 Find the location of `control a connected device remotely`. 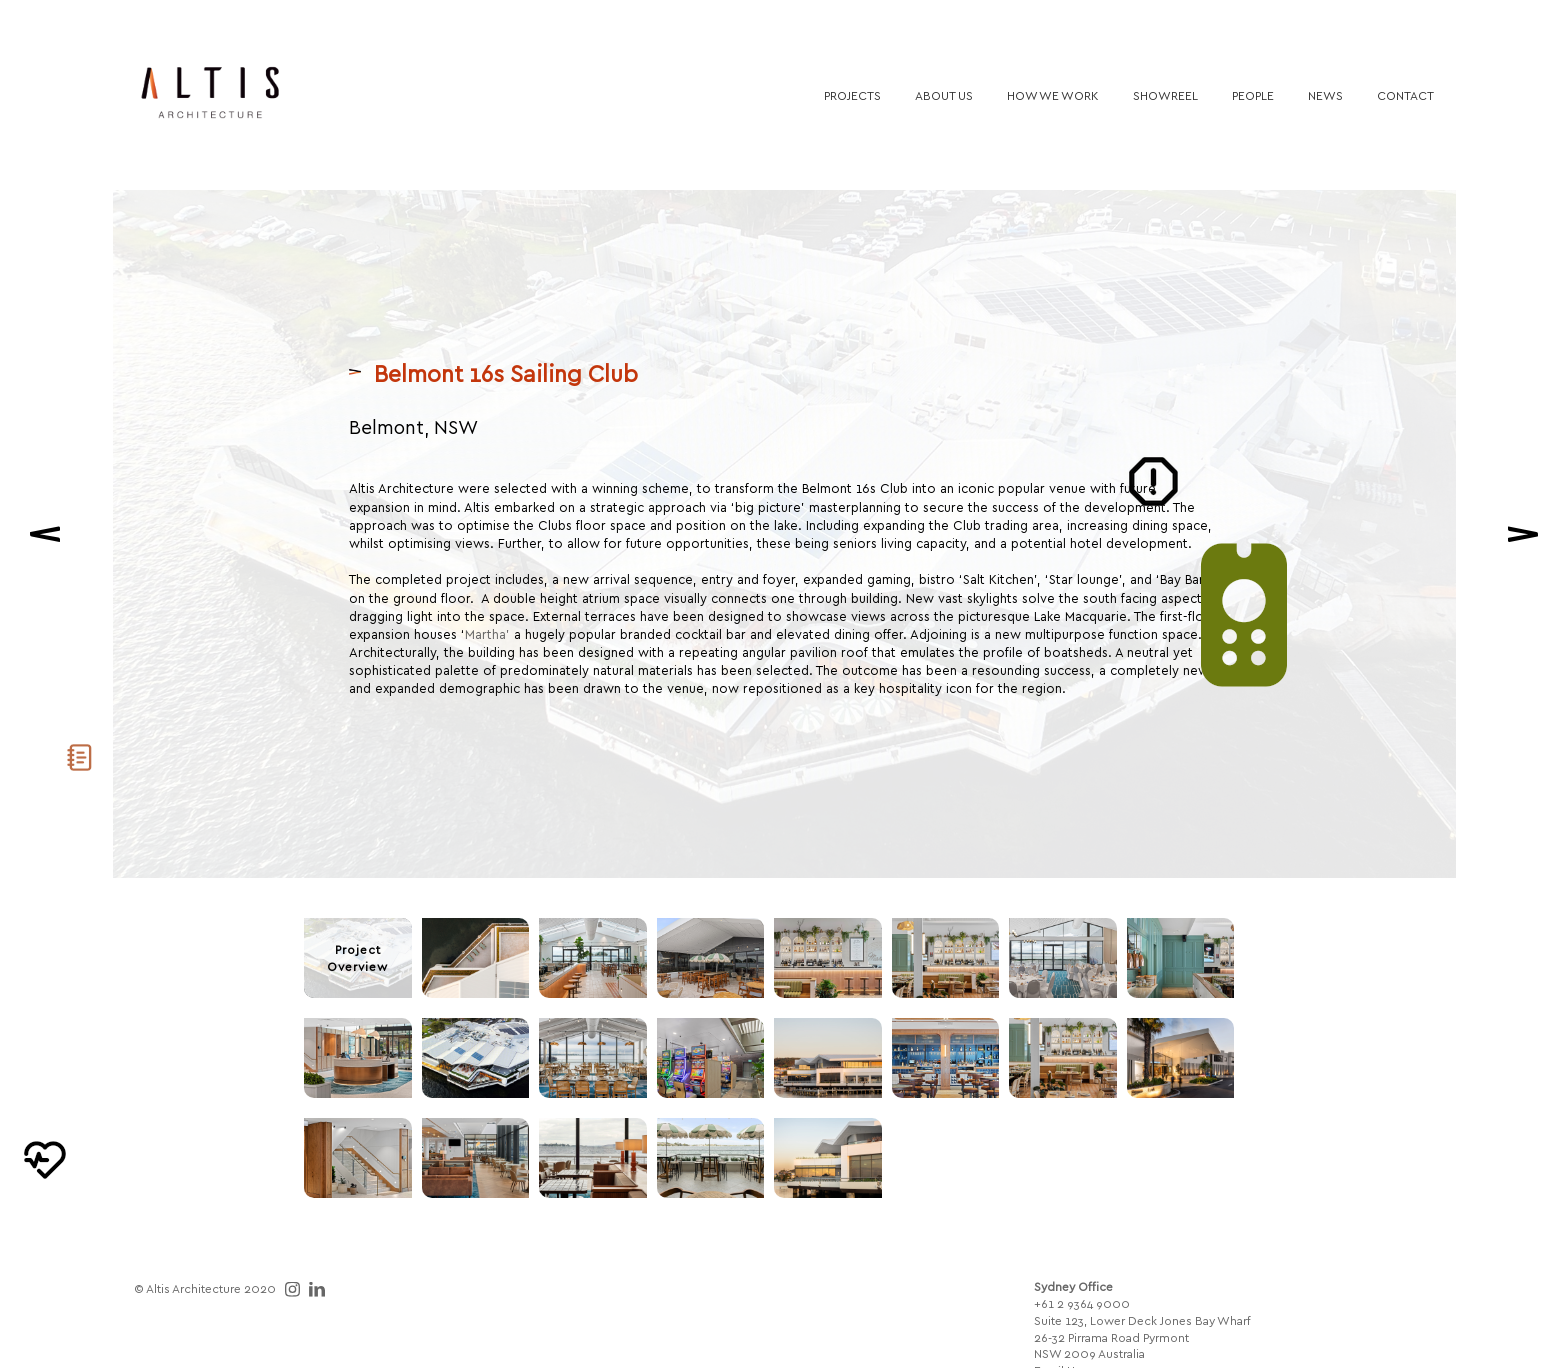

control a connected device remotely is located at coordinates (1244, 615).